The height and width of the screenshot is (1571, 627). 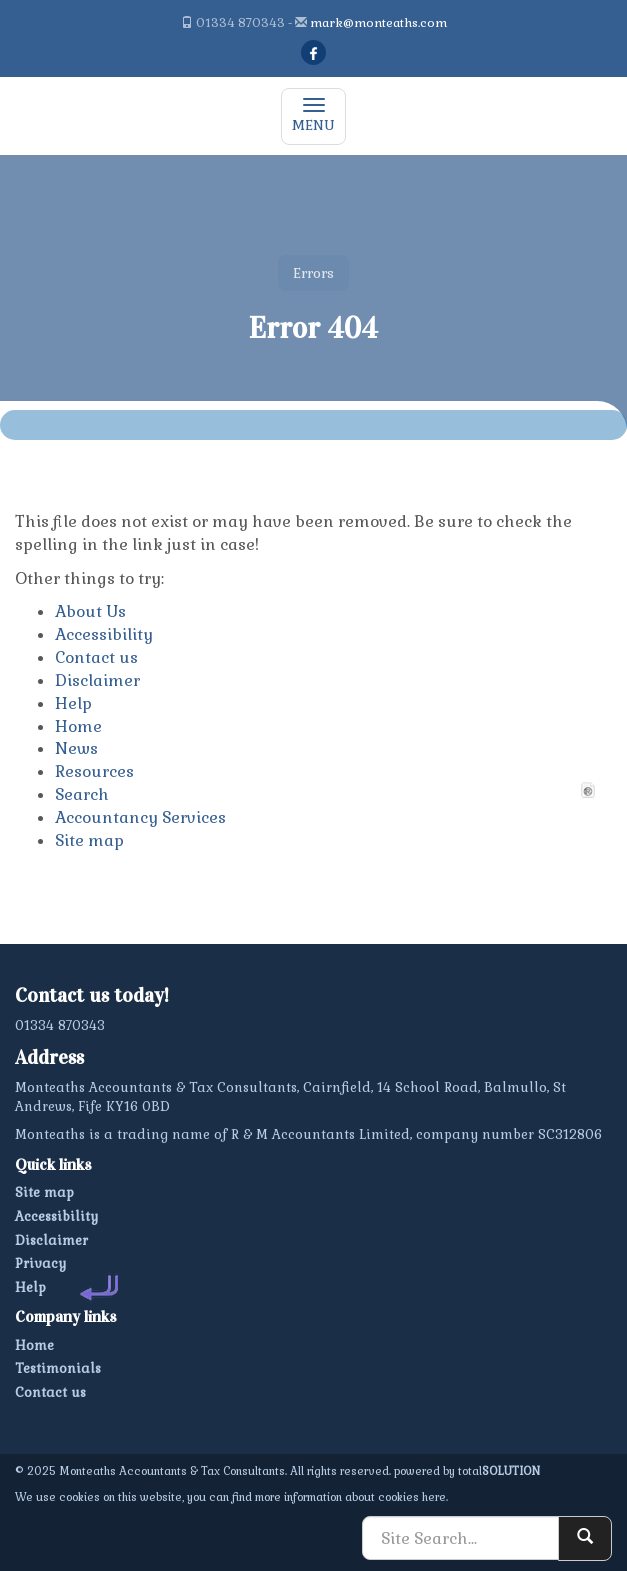 I want to click on a rust programming language source file, so click(x=588, y=790).